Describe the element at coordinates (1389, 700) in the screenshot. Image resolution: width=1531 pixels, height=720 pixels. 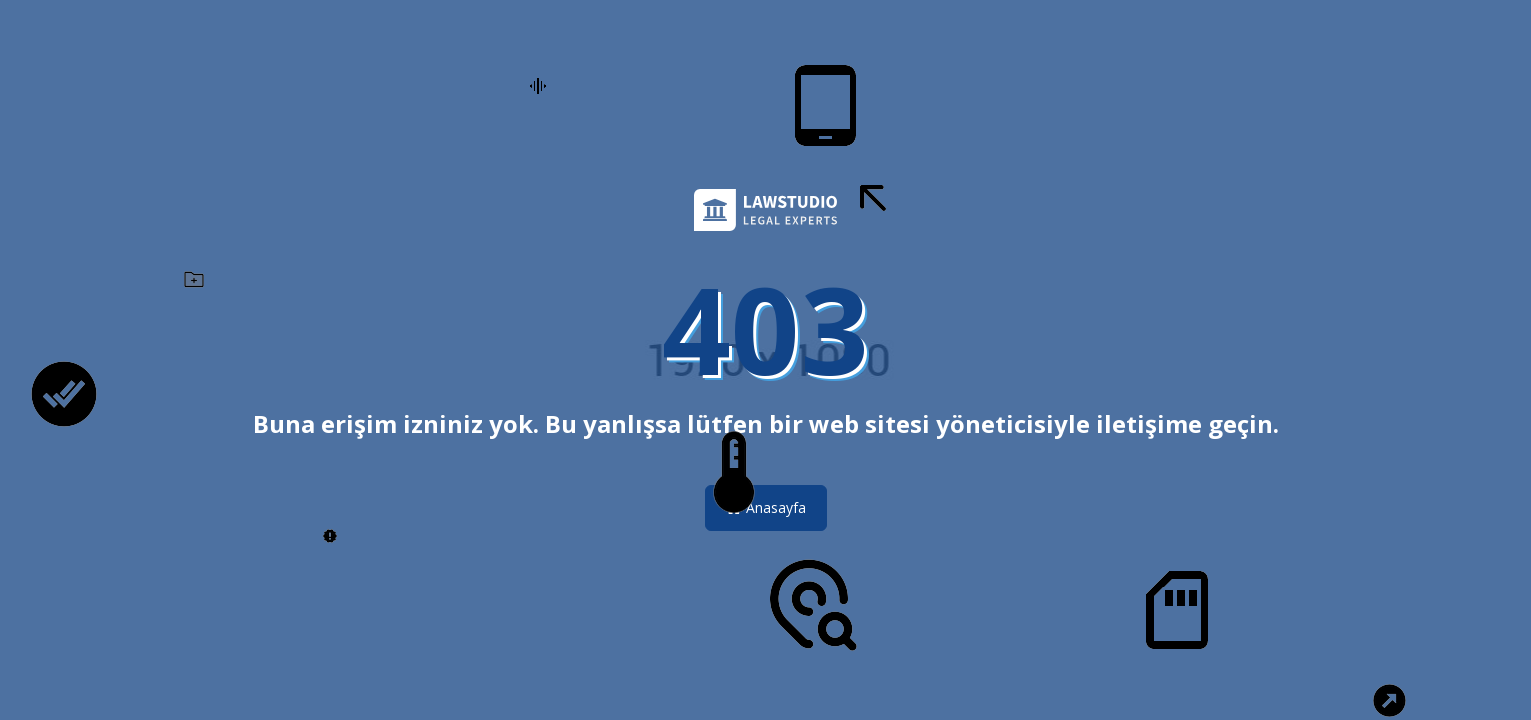
I see `open link in new tab or window` at that location.